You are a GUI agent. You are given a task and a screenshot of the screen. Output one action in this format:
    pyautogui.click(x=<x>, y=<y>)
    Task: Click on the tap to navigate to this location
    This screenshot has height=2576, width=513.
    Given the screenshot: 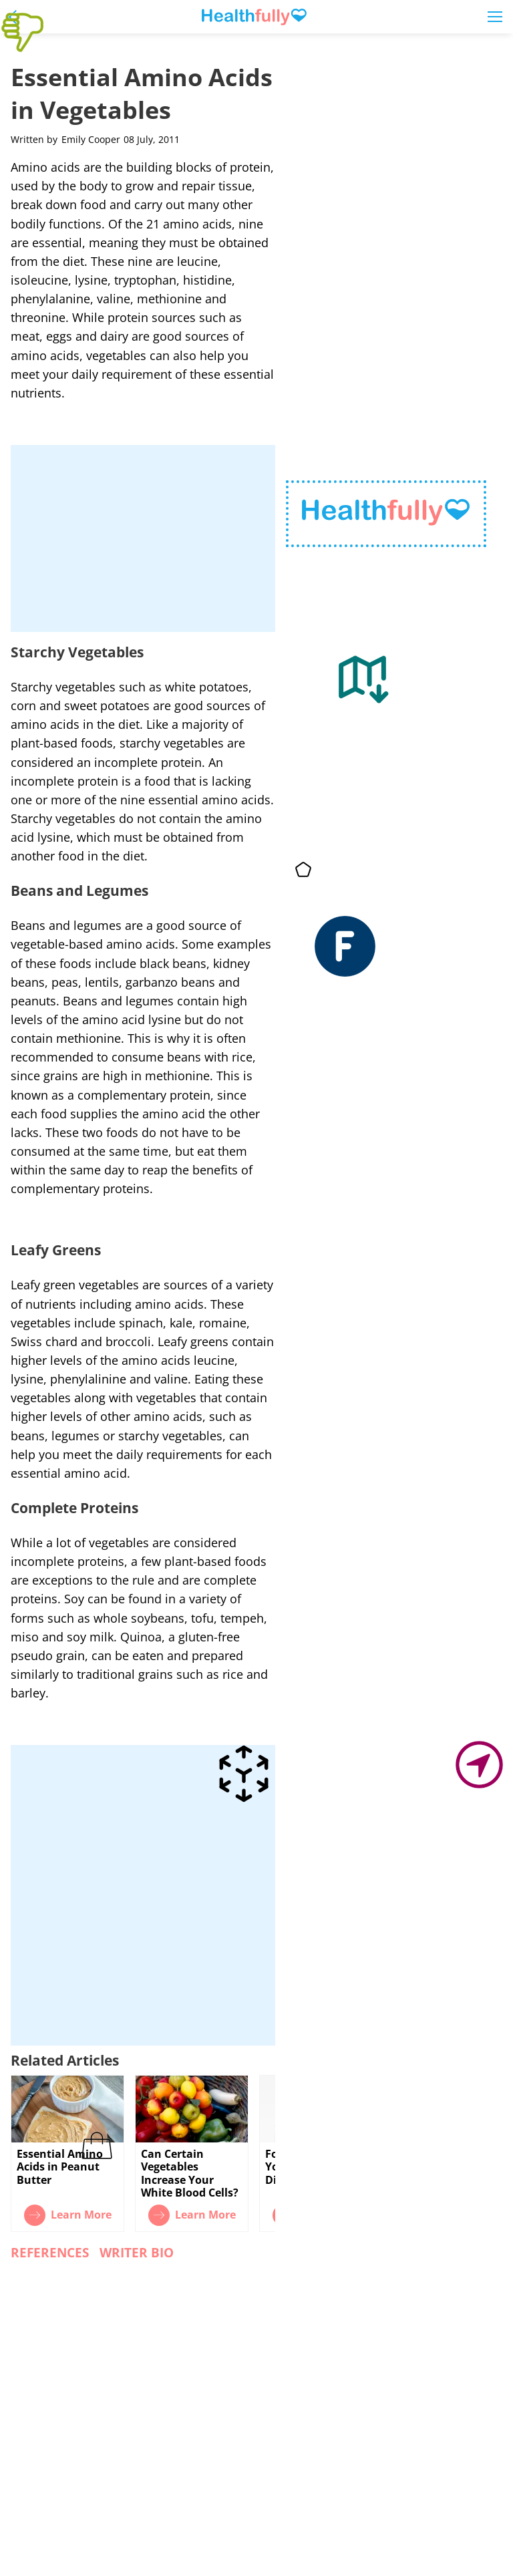 What is the action you would take?
    pyautogui.click(x=479, y=1764)
    